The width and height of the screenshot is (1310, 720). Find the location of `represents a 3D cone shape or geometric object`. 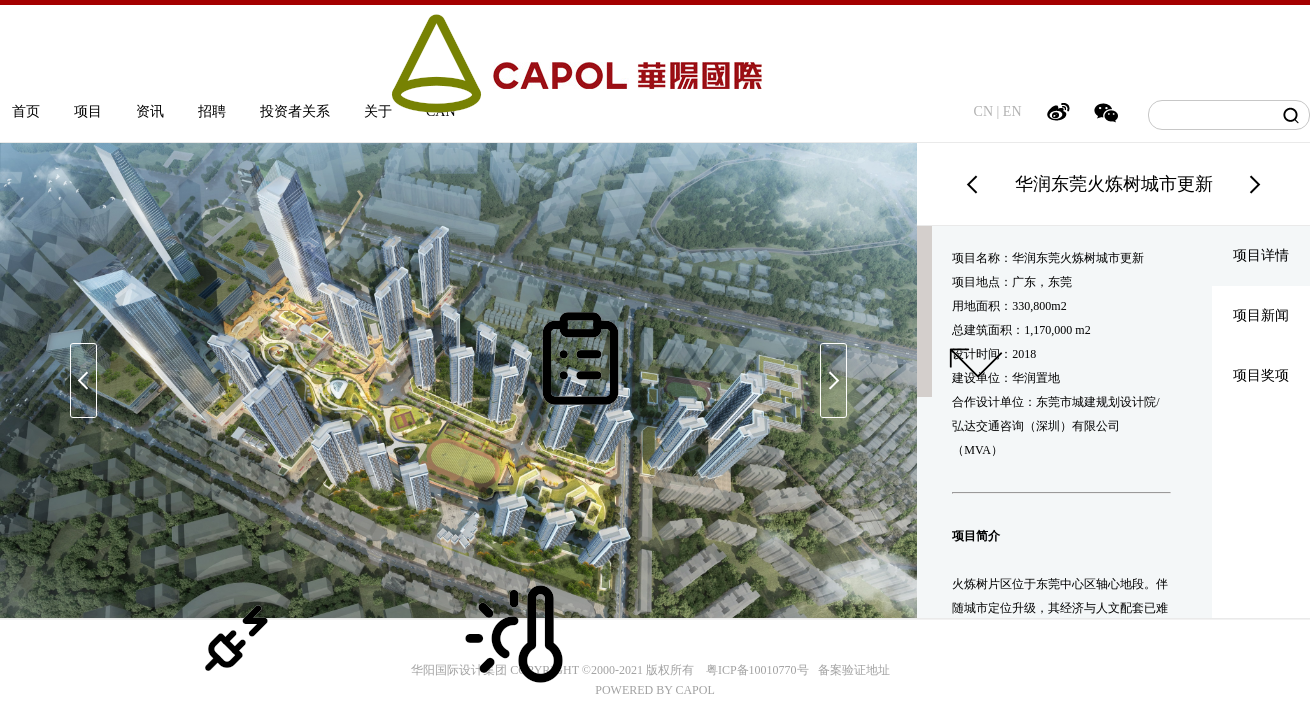

represents a 3D cone shape or geometric object is located at coordinates (436, 63).